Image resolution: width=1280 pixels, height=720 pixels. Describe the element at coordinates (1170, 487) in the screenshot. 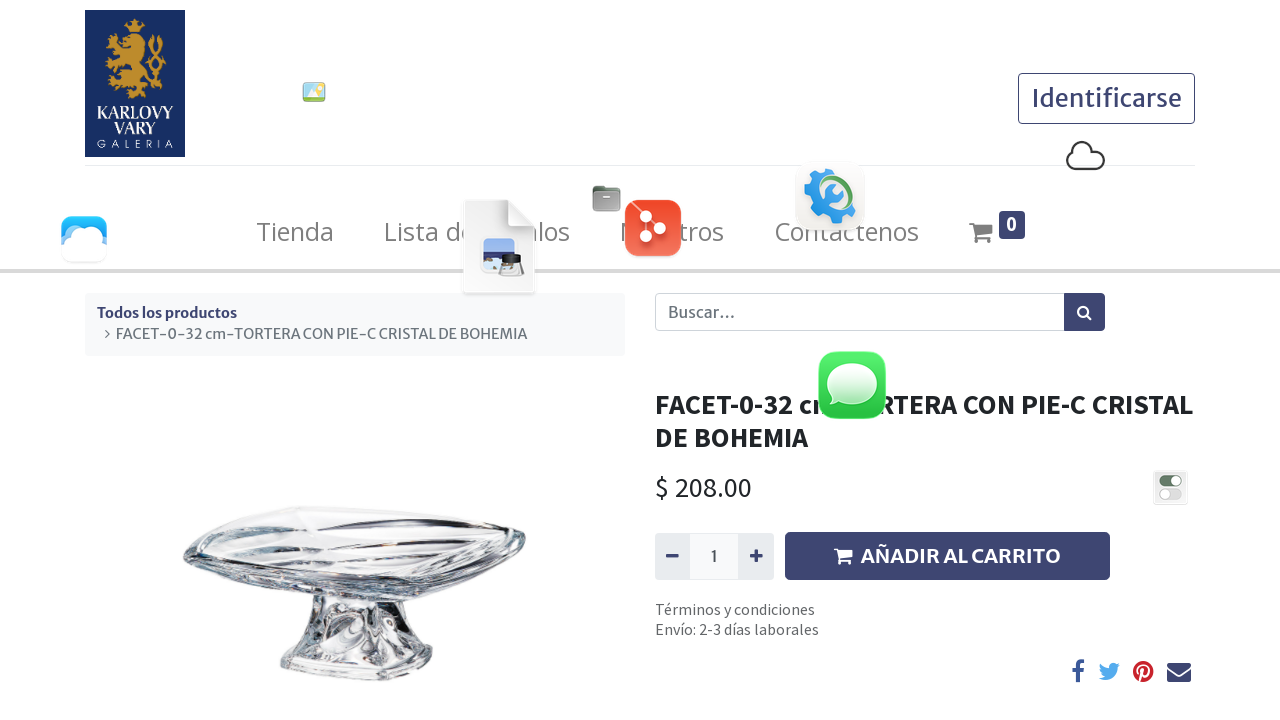

I see `open system settings or preferences` at that location.